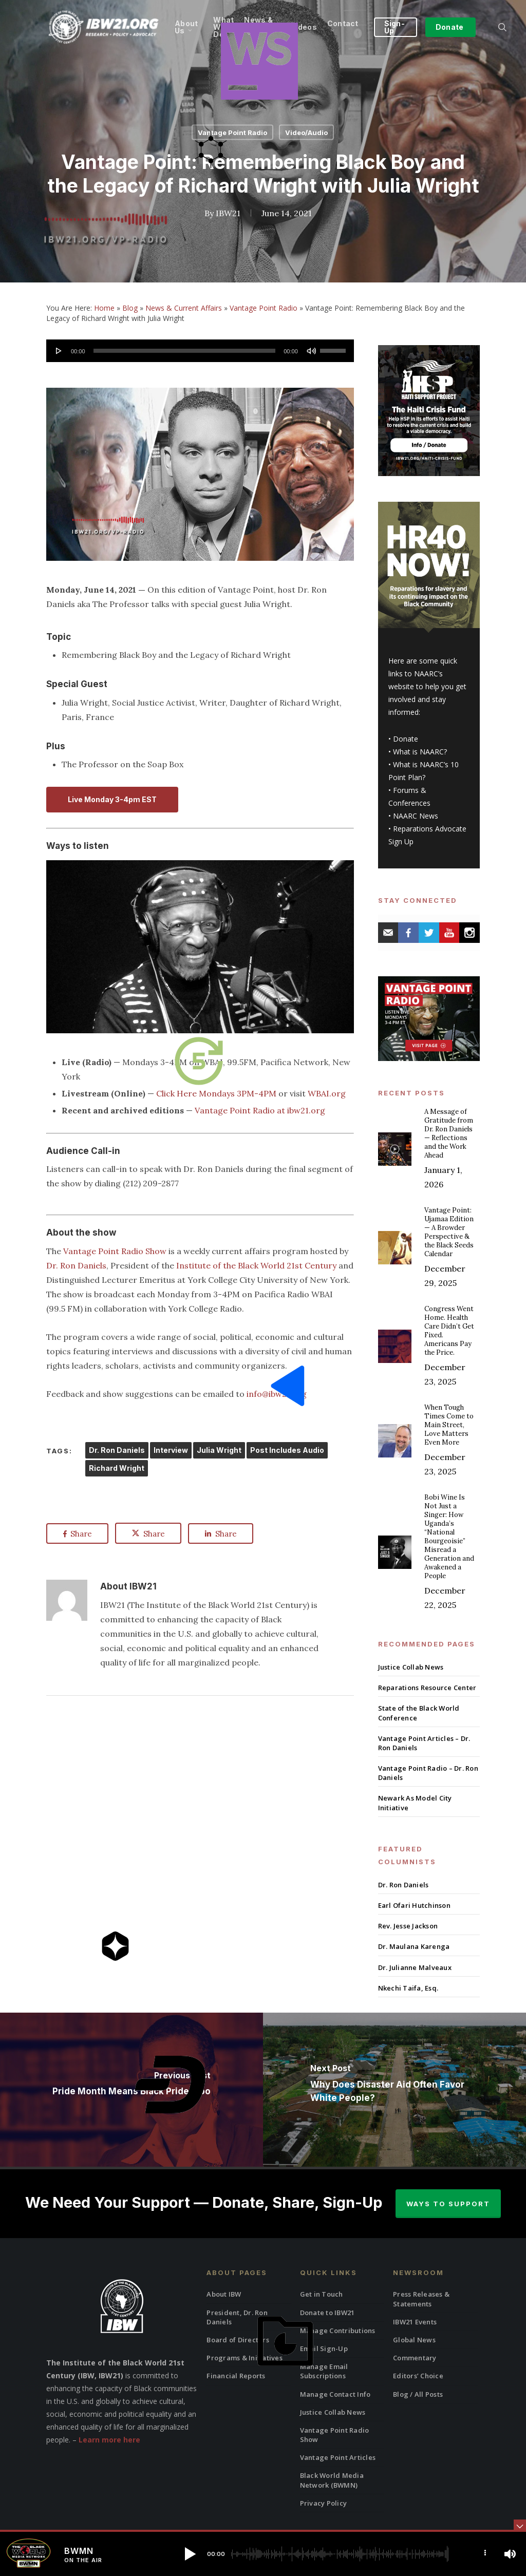  I want to click on open WebStorm IDE, so click(259, 61).